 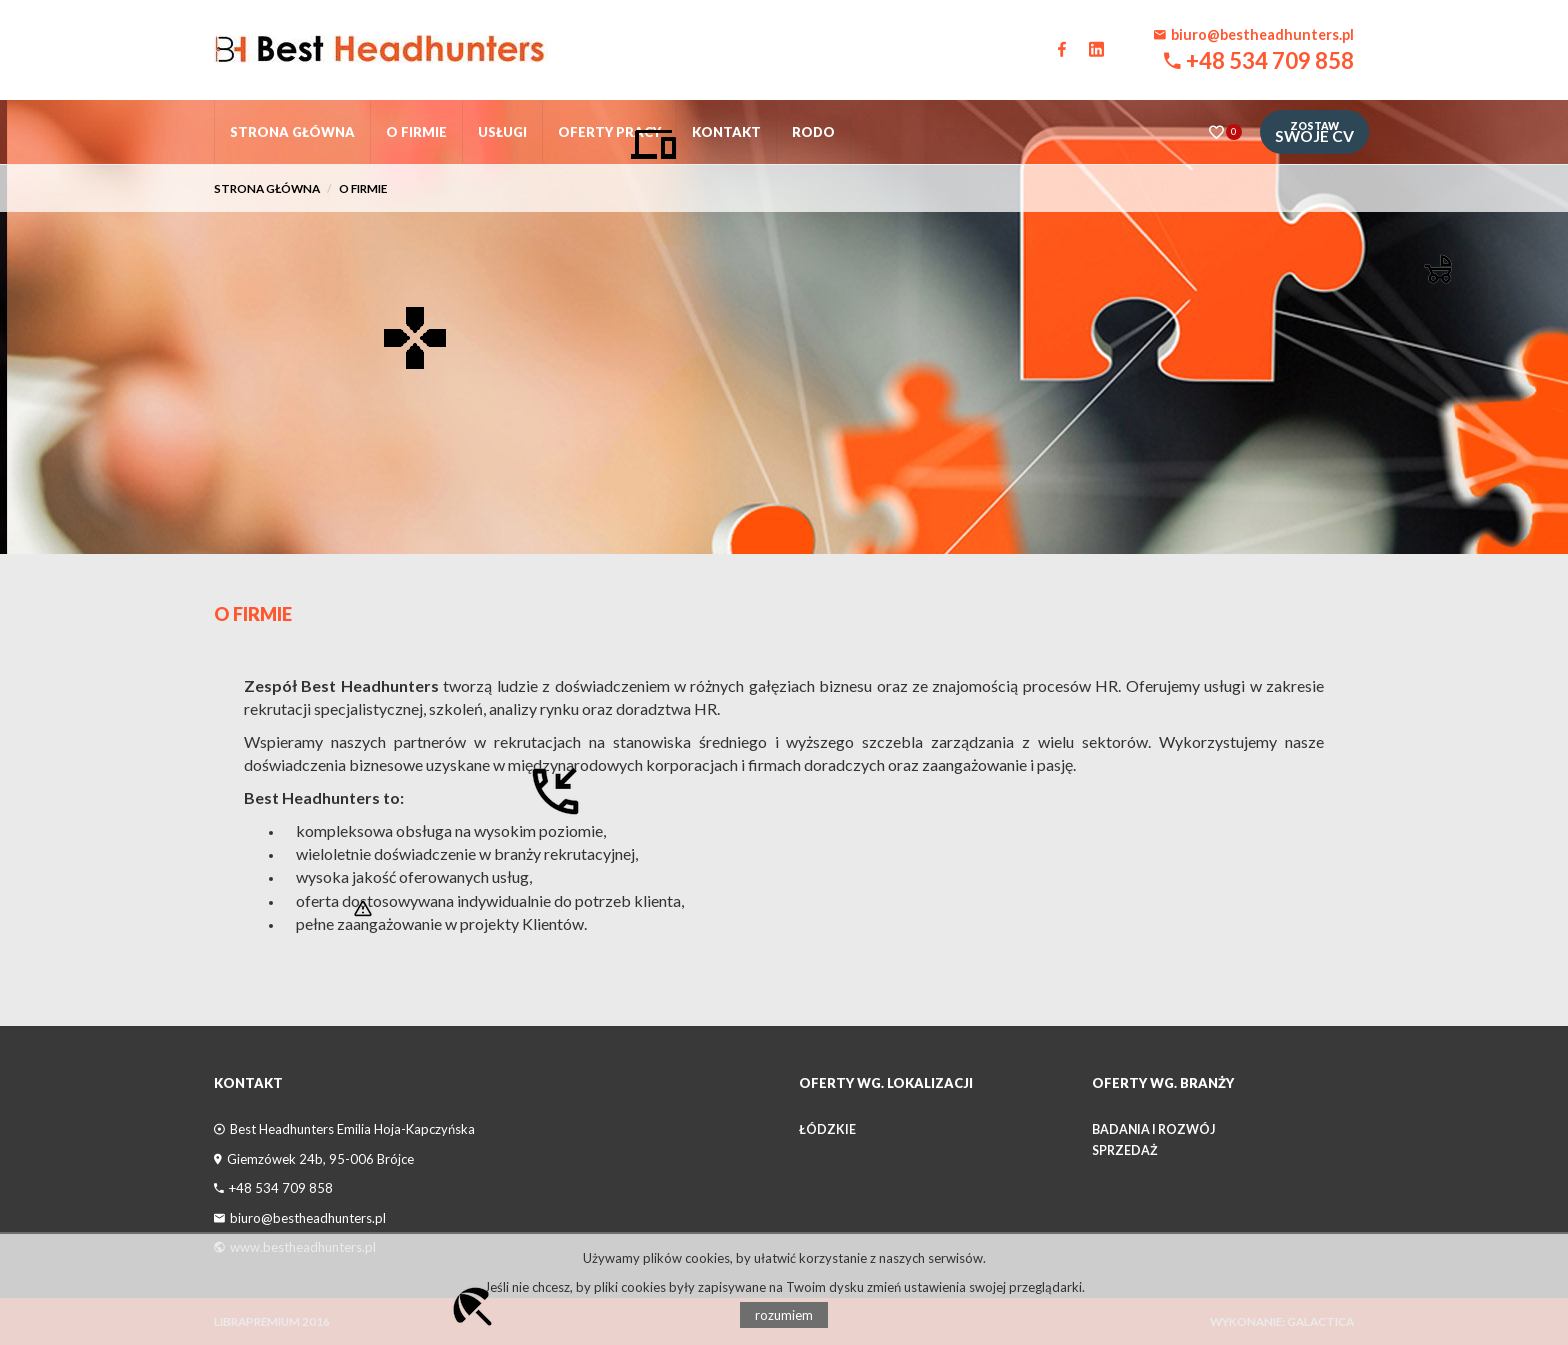 I want to click on access beach or vacation-related features, so click(x=473, y=1307).